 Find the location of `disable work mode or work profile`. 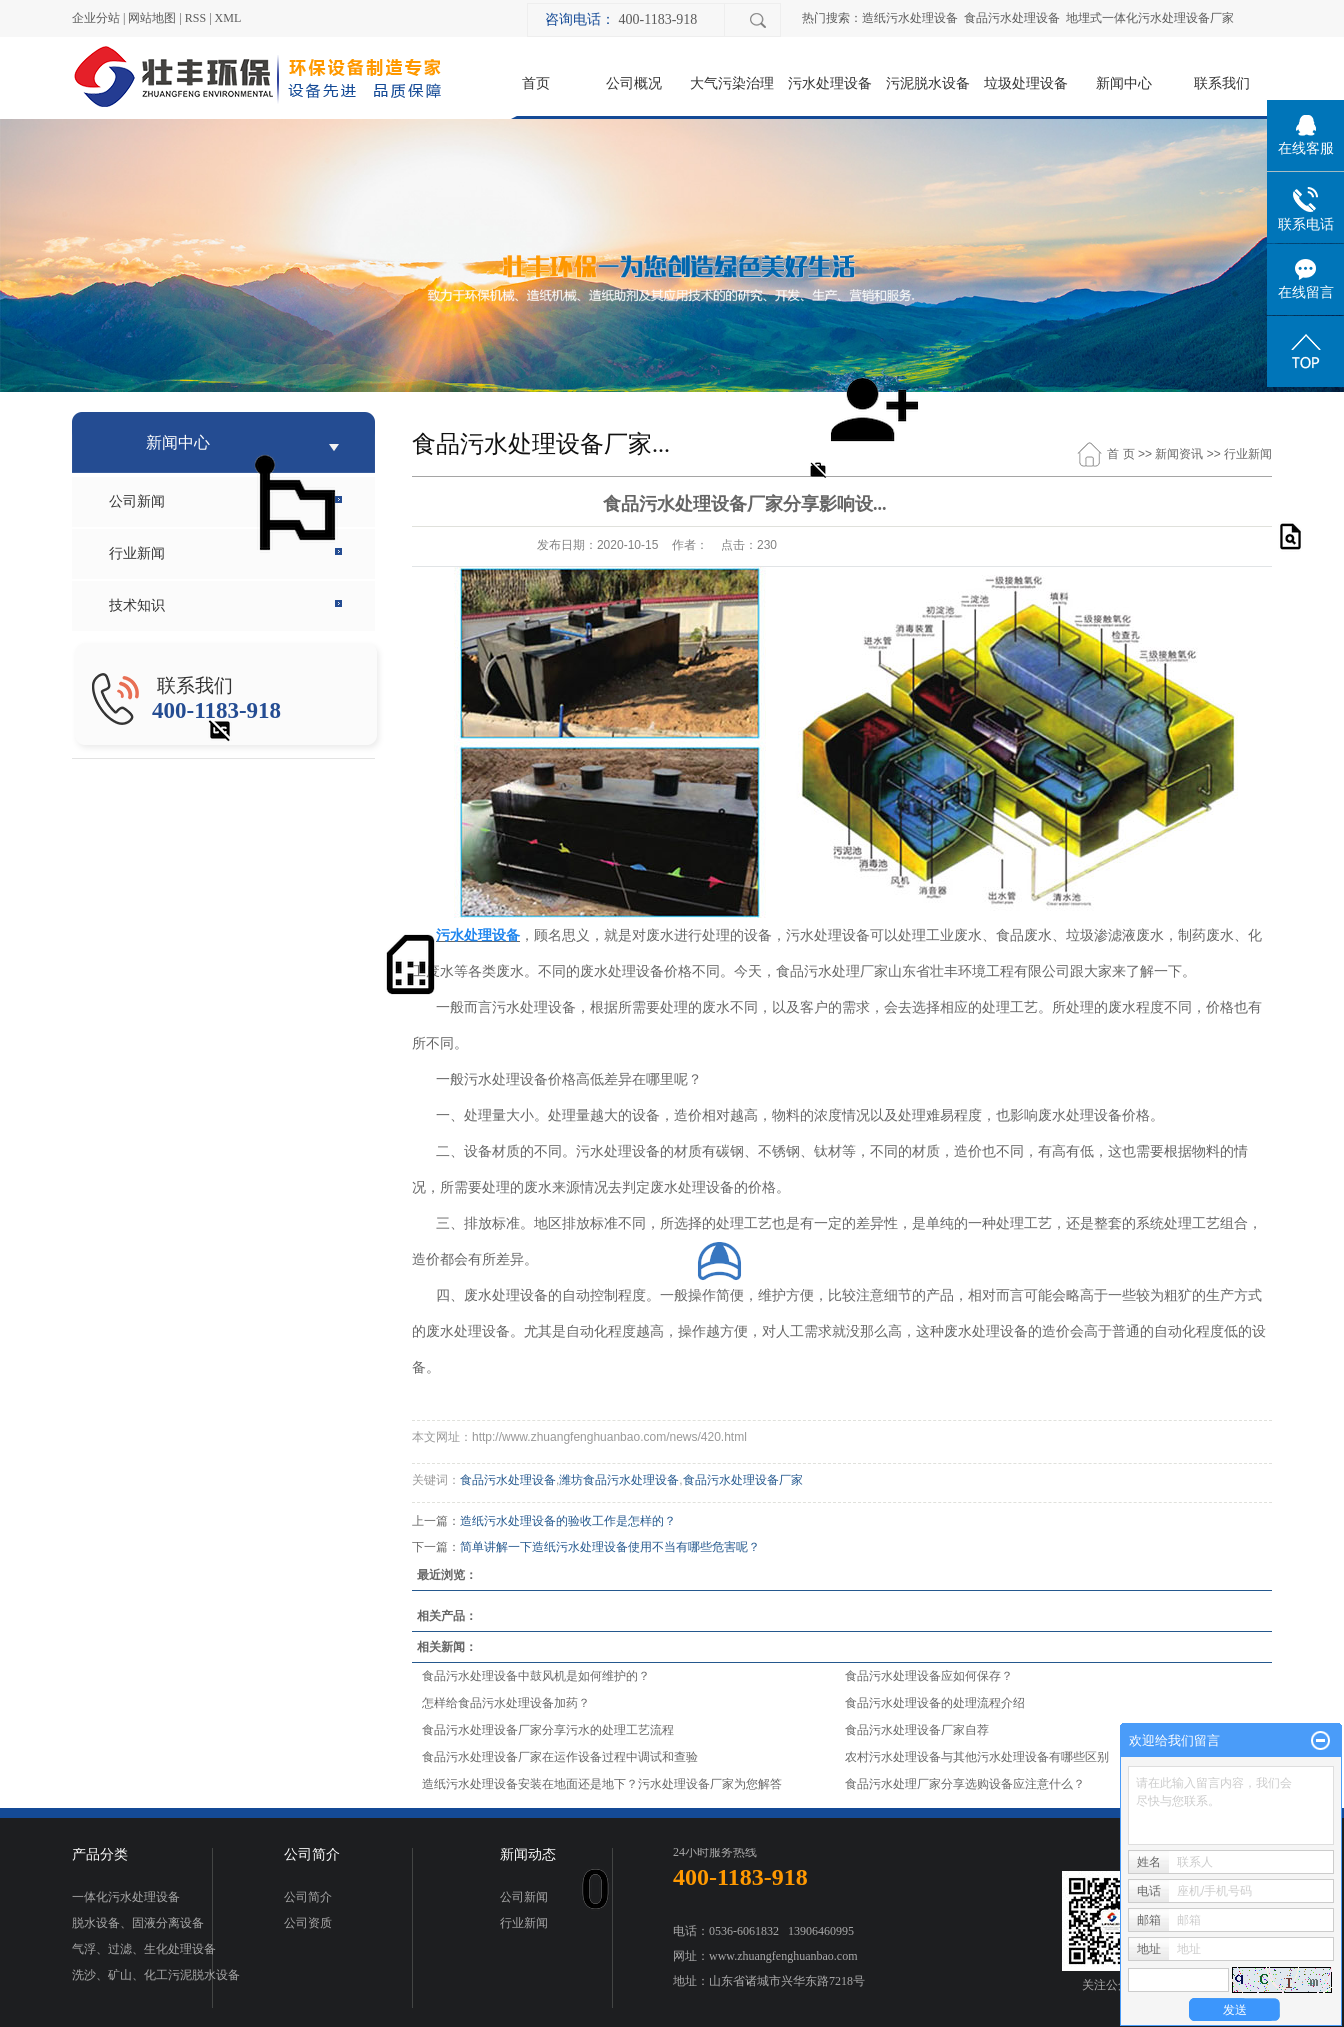

disable work mode or work profile is located at coordinates (818, 470).